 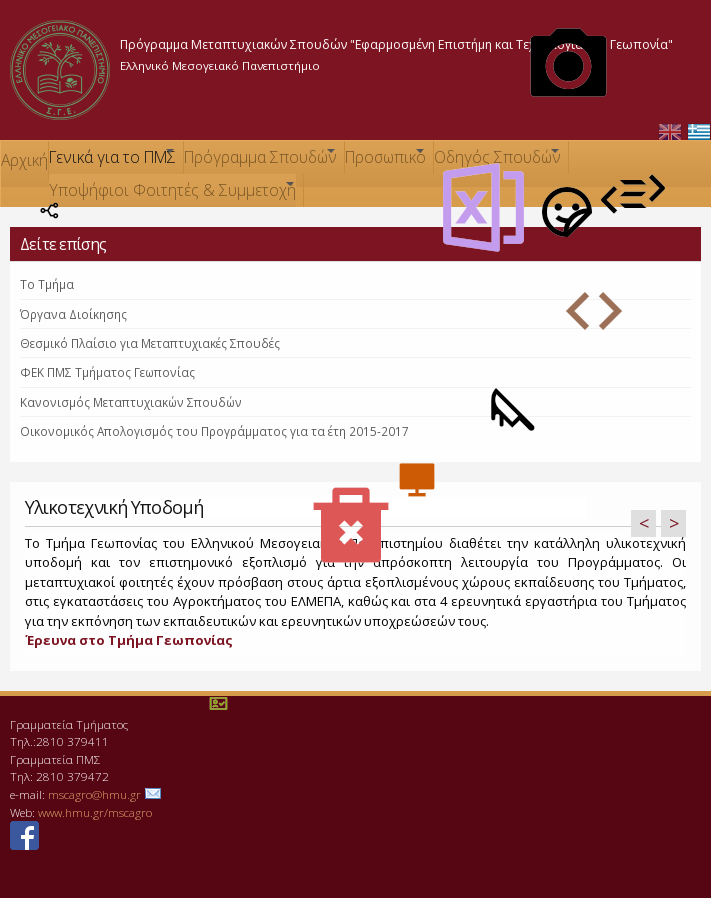 I want to click on expand content horizontally, so click(x=594, y=311).